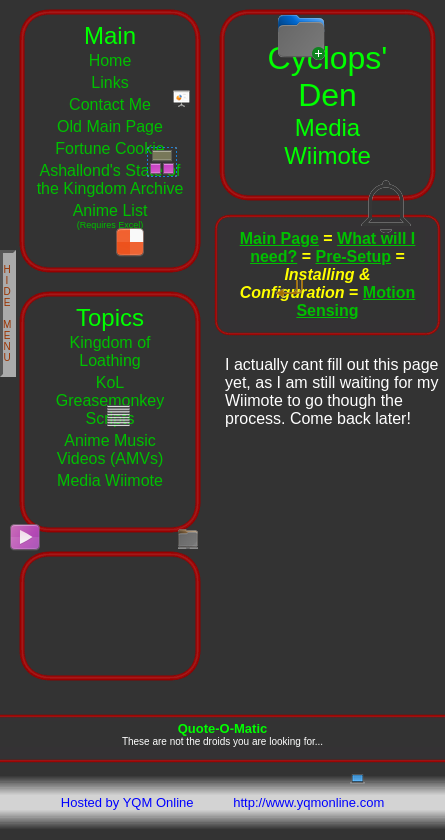 The image size is (445, 840). What do you see at coordinates (25, 537) in the screenshot?
I see `open celluloid media player` at bounding box center [25, 537].